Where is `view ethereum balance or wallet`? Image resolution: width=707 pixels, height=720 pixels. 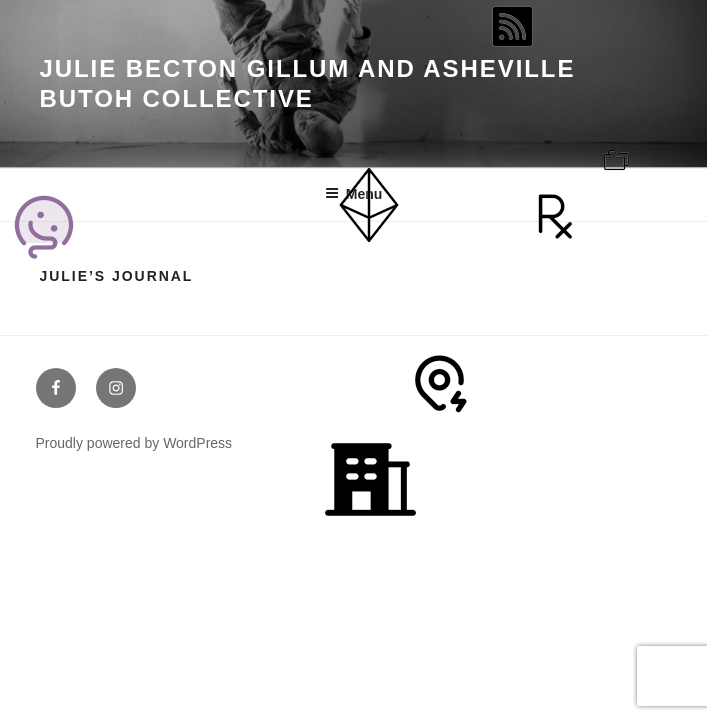 view ethereum balance or wallet is located at coordinates (369, 205).